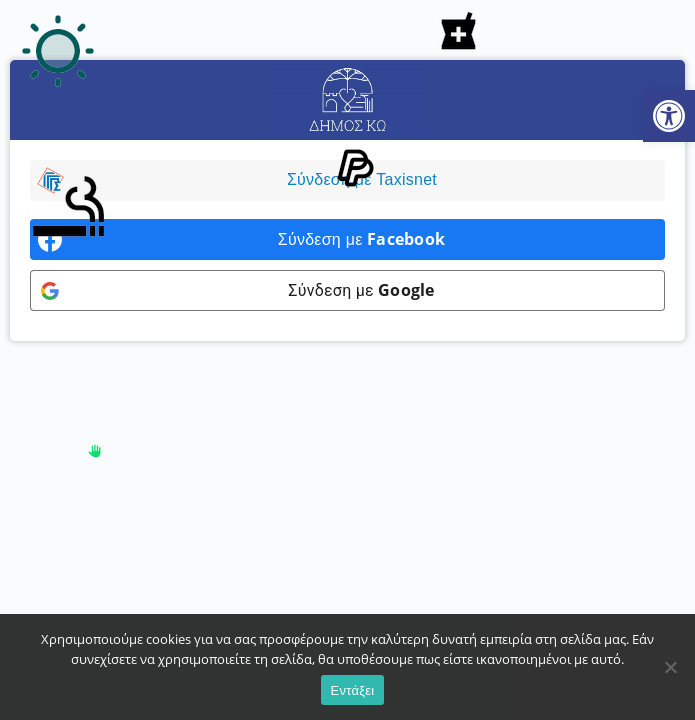 The height and width of the screenshot is (720, 695). What do you see at coordinates (95, 451) in the screenshot?
I see `stop or halt an action` at bounding box center [95, 451].